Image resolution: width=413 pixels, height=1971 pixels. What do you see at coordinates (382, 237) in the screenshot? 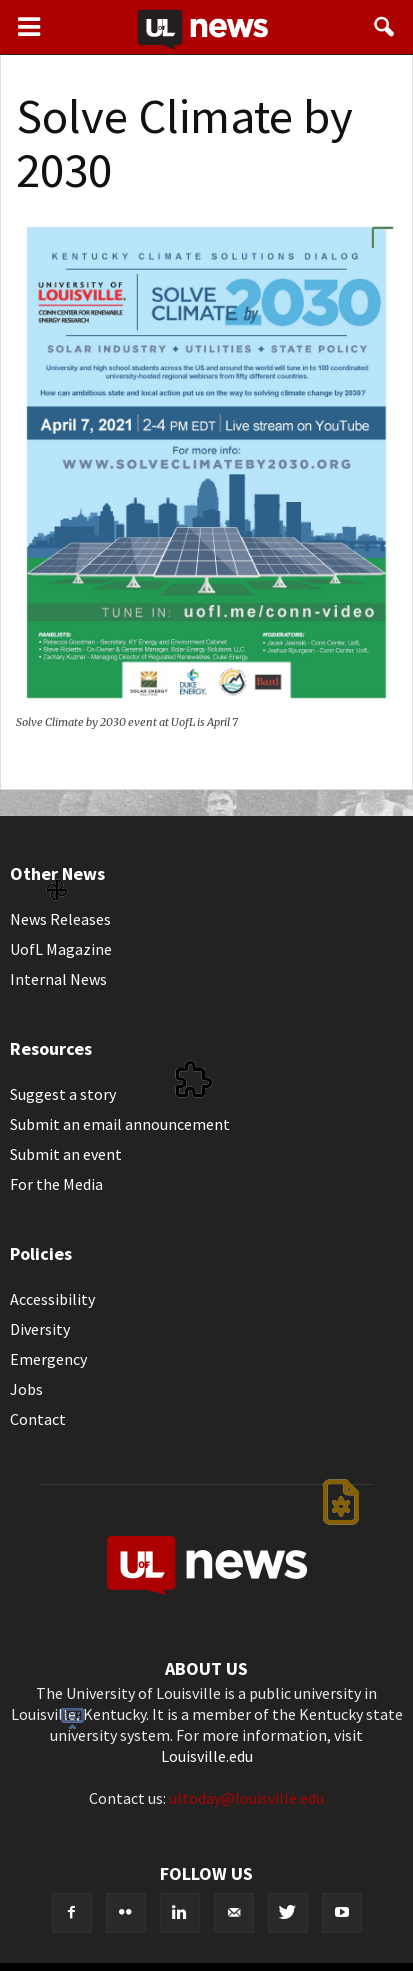
I see `adjust corner radius of a shape` at bounding box center [382, 237].